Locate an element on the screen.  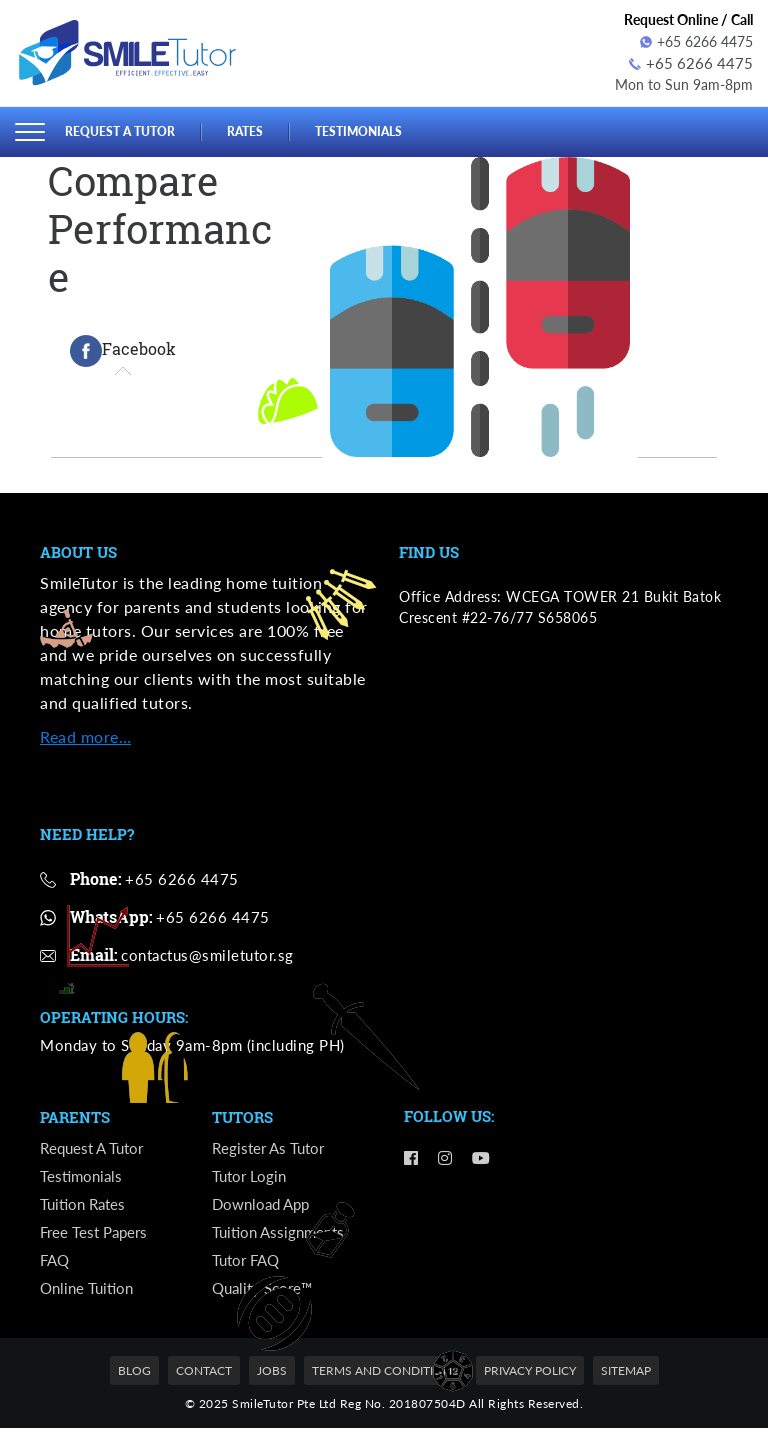
browse mexican food options is located at coordinates (288, 401).